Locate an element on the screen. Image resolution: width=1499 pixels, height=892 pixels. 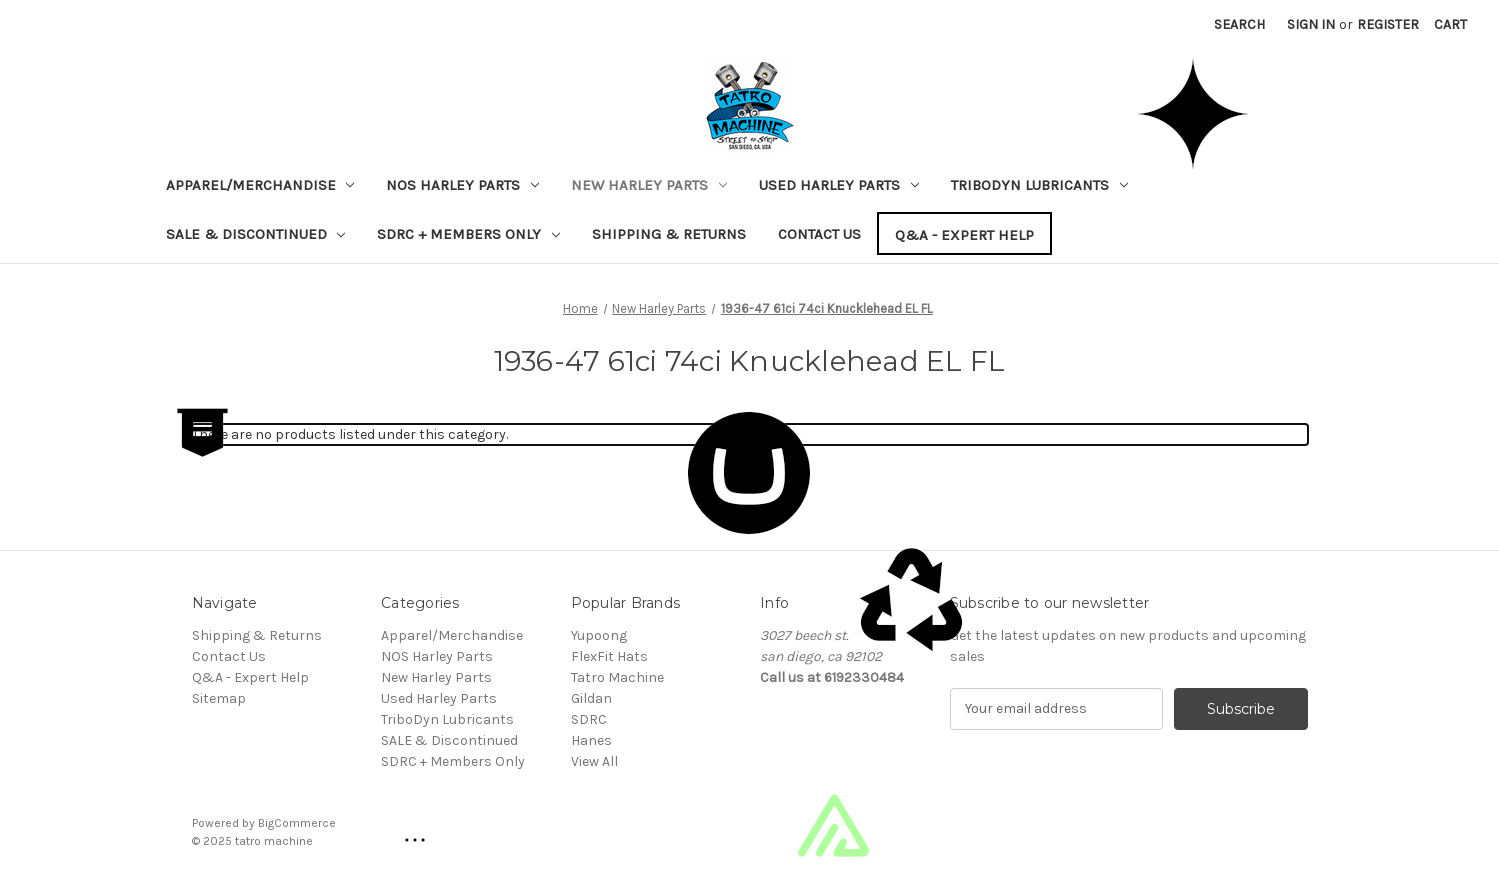
indicates recyclable item or material is located at coordinates (911, 598).